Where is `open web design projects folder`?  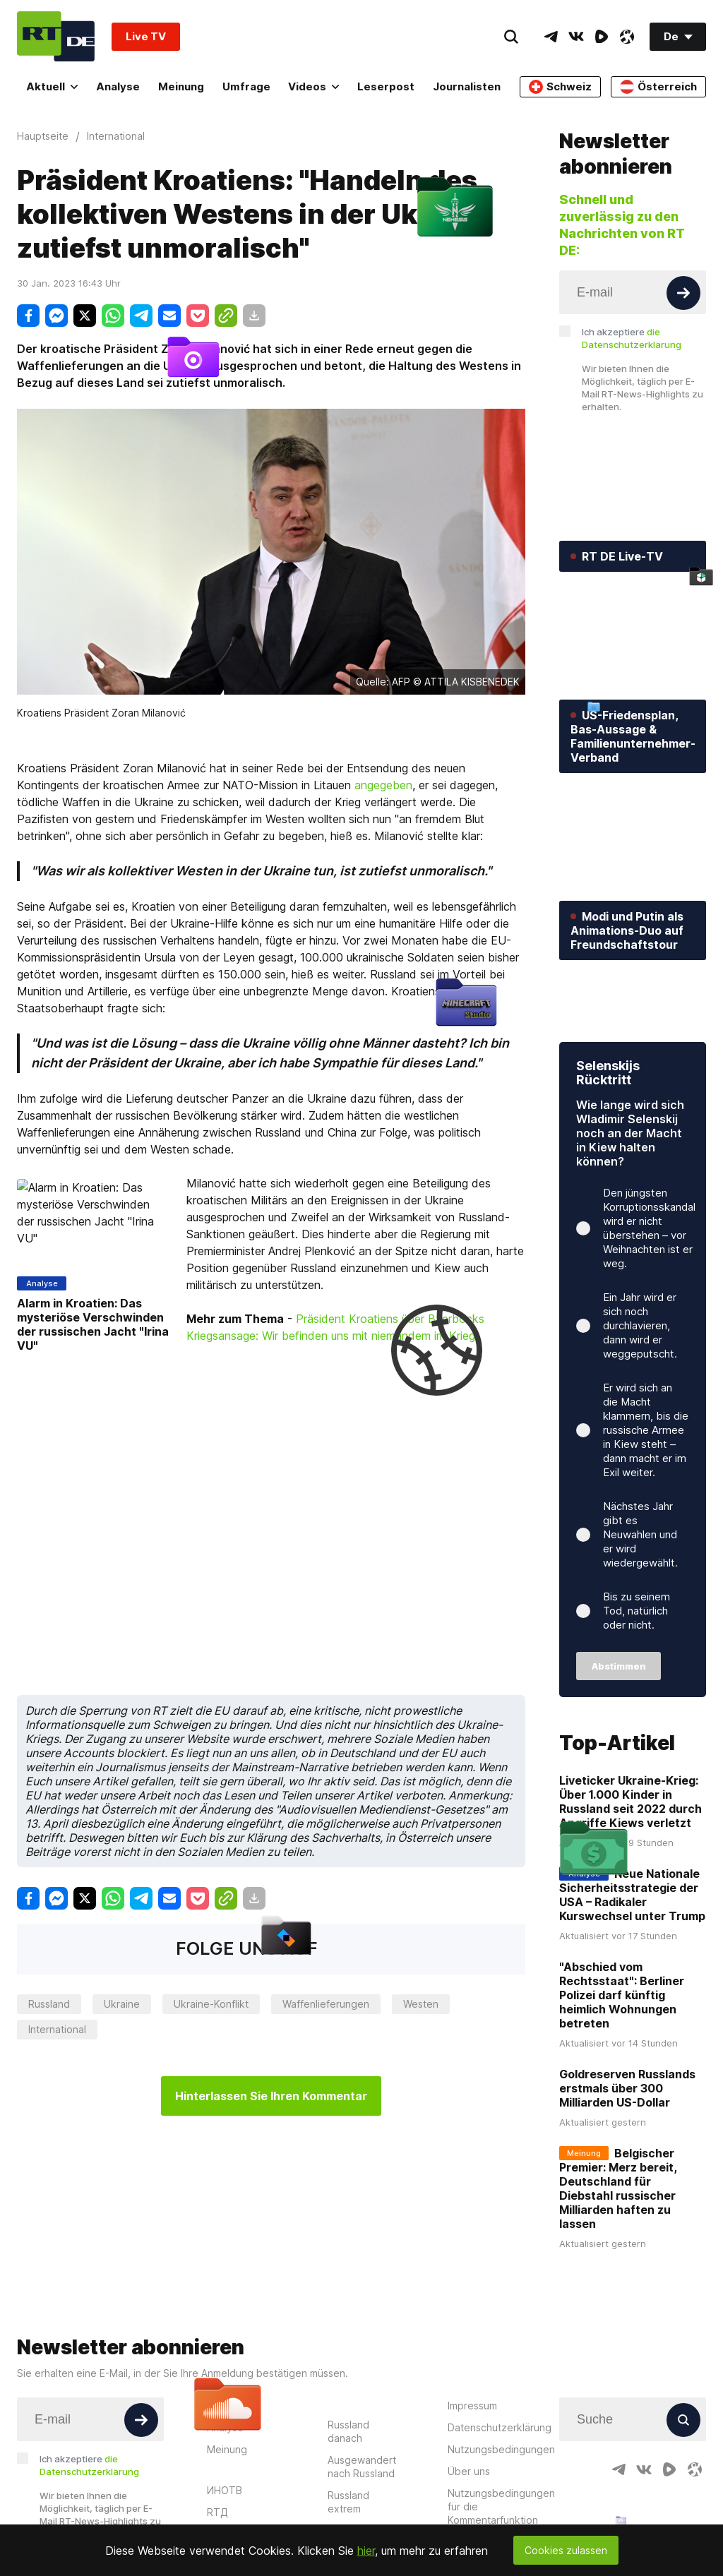 open web design projects folder is located at coordinates (594, 707).